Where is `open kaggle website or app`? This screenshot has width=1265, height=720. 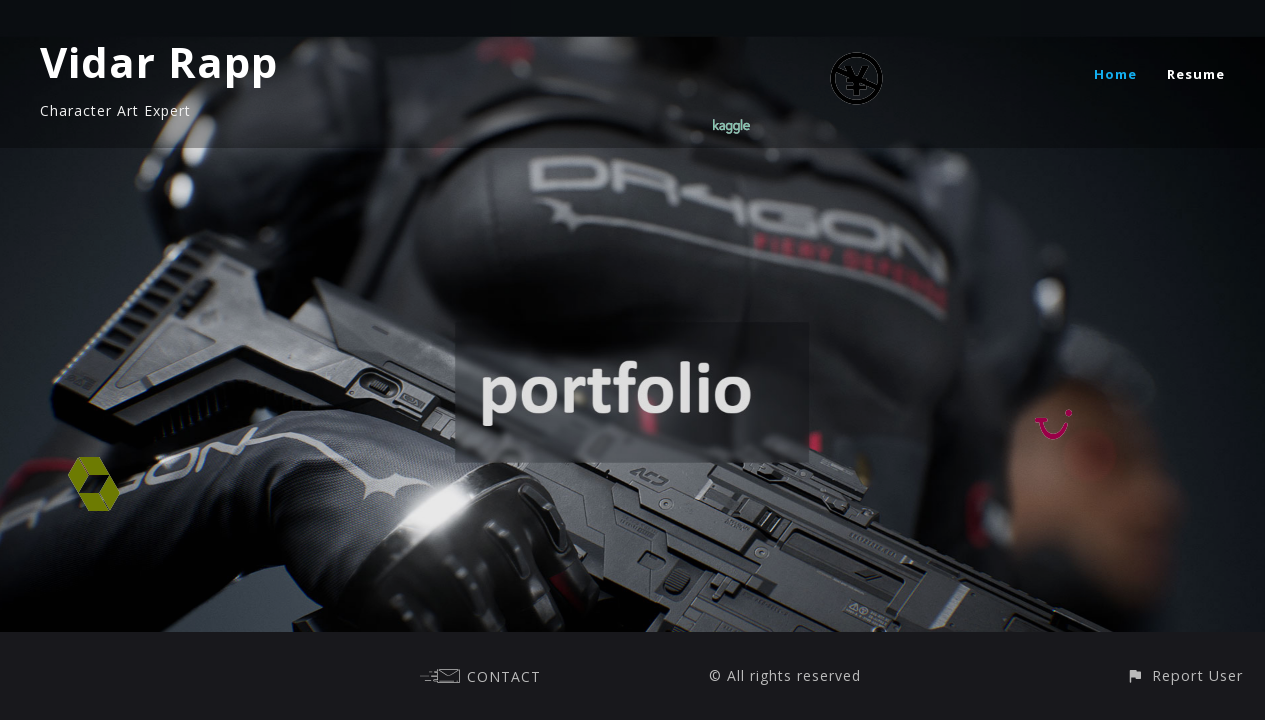 open kaggle website or app is located at coordinates (731, 126).